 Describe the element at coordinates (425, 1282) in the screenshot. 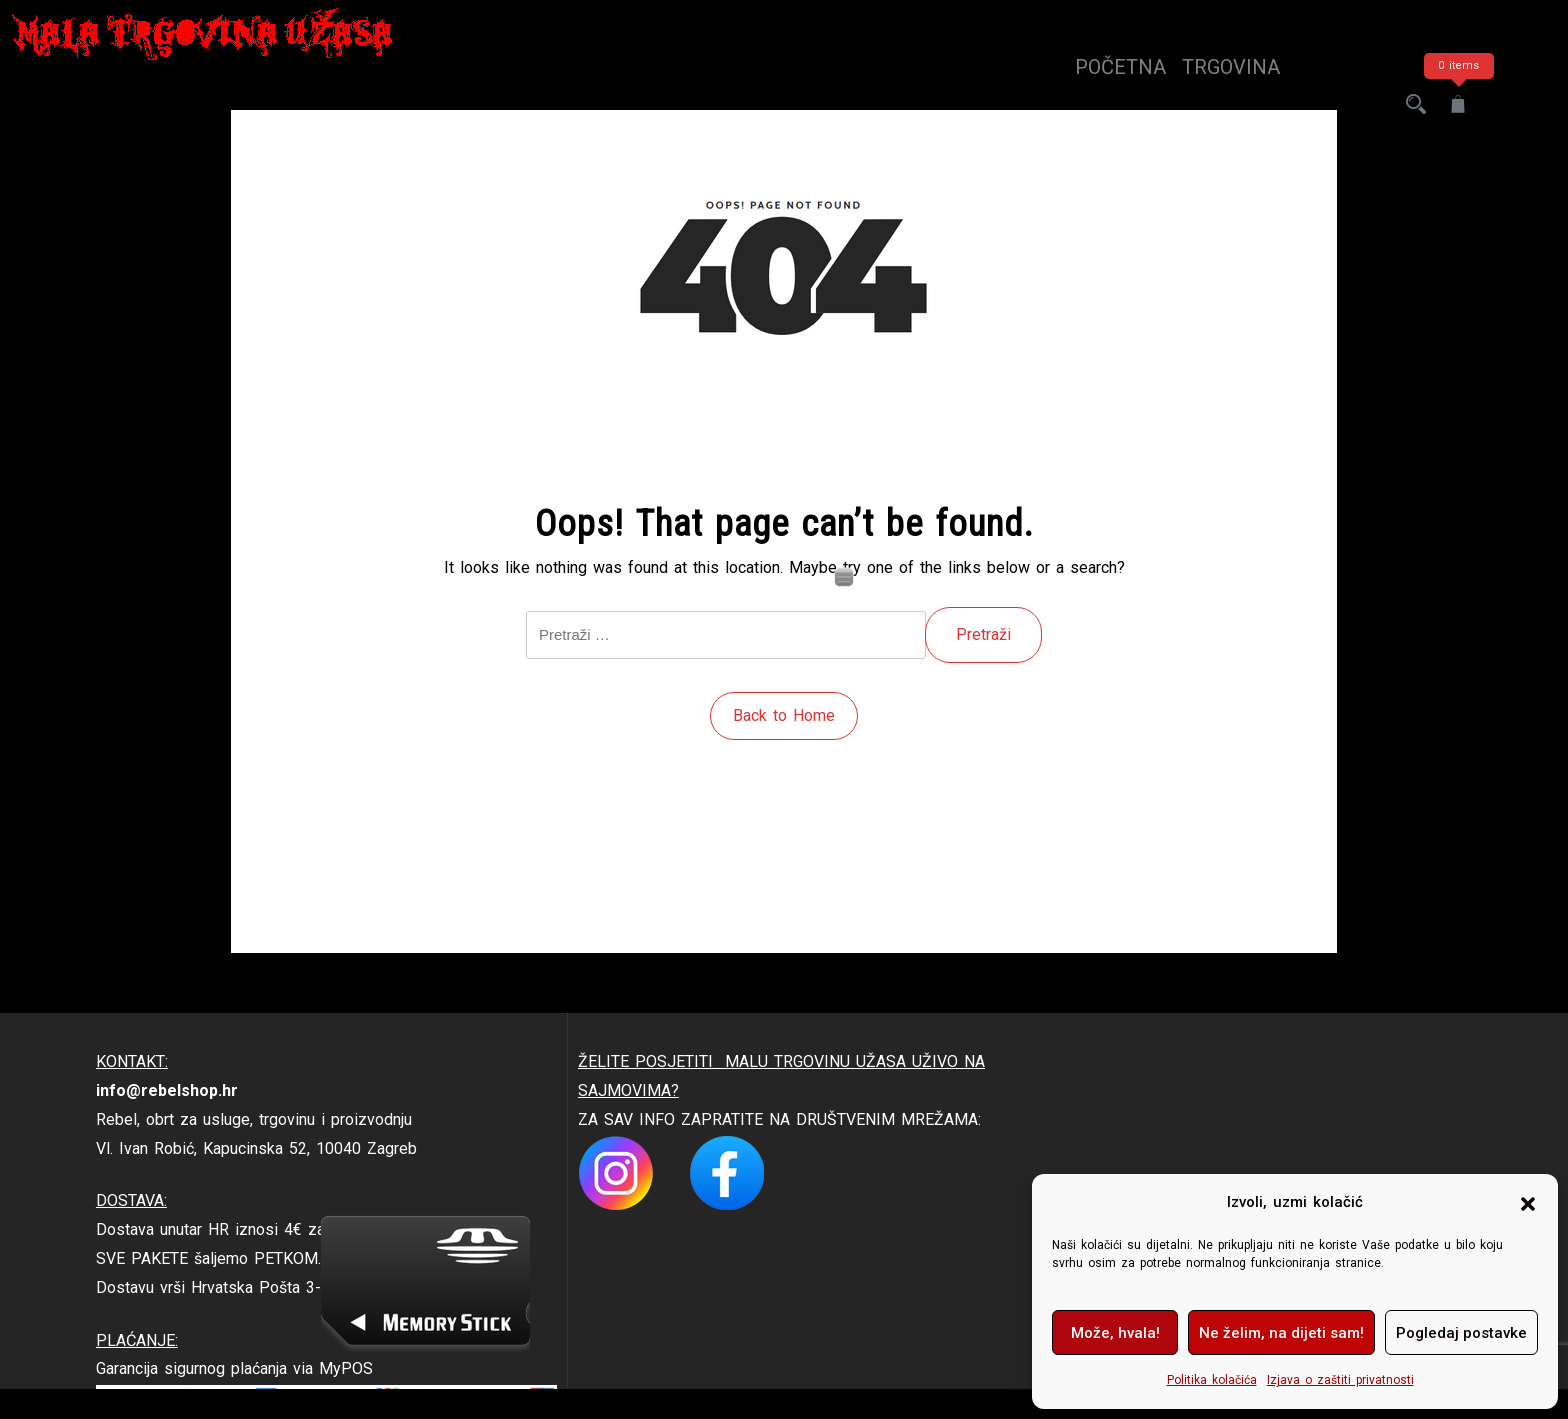

I see `access memory stick storage device` at that location.